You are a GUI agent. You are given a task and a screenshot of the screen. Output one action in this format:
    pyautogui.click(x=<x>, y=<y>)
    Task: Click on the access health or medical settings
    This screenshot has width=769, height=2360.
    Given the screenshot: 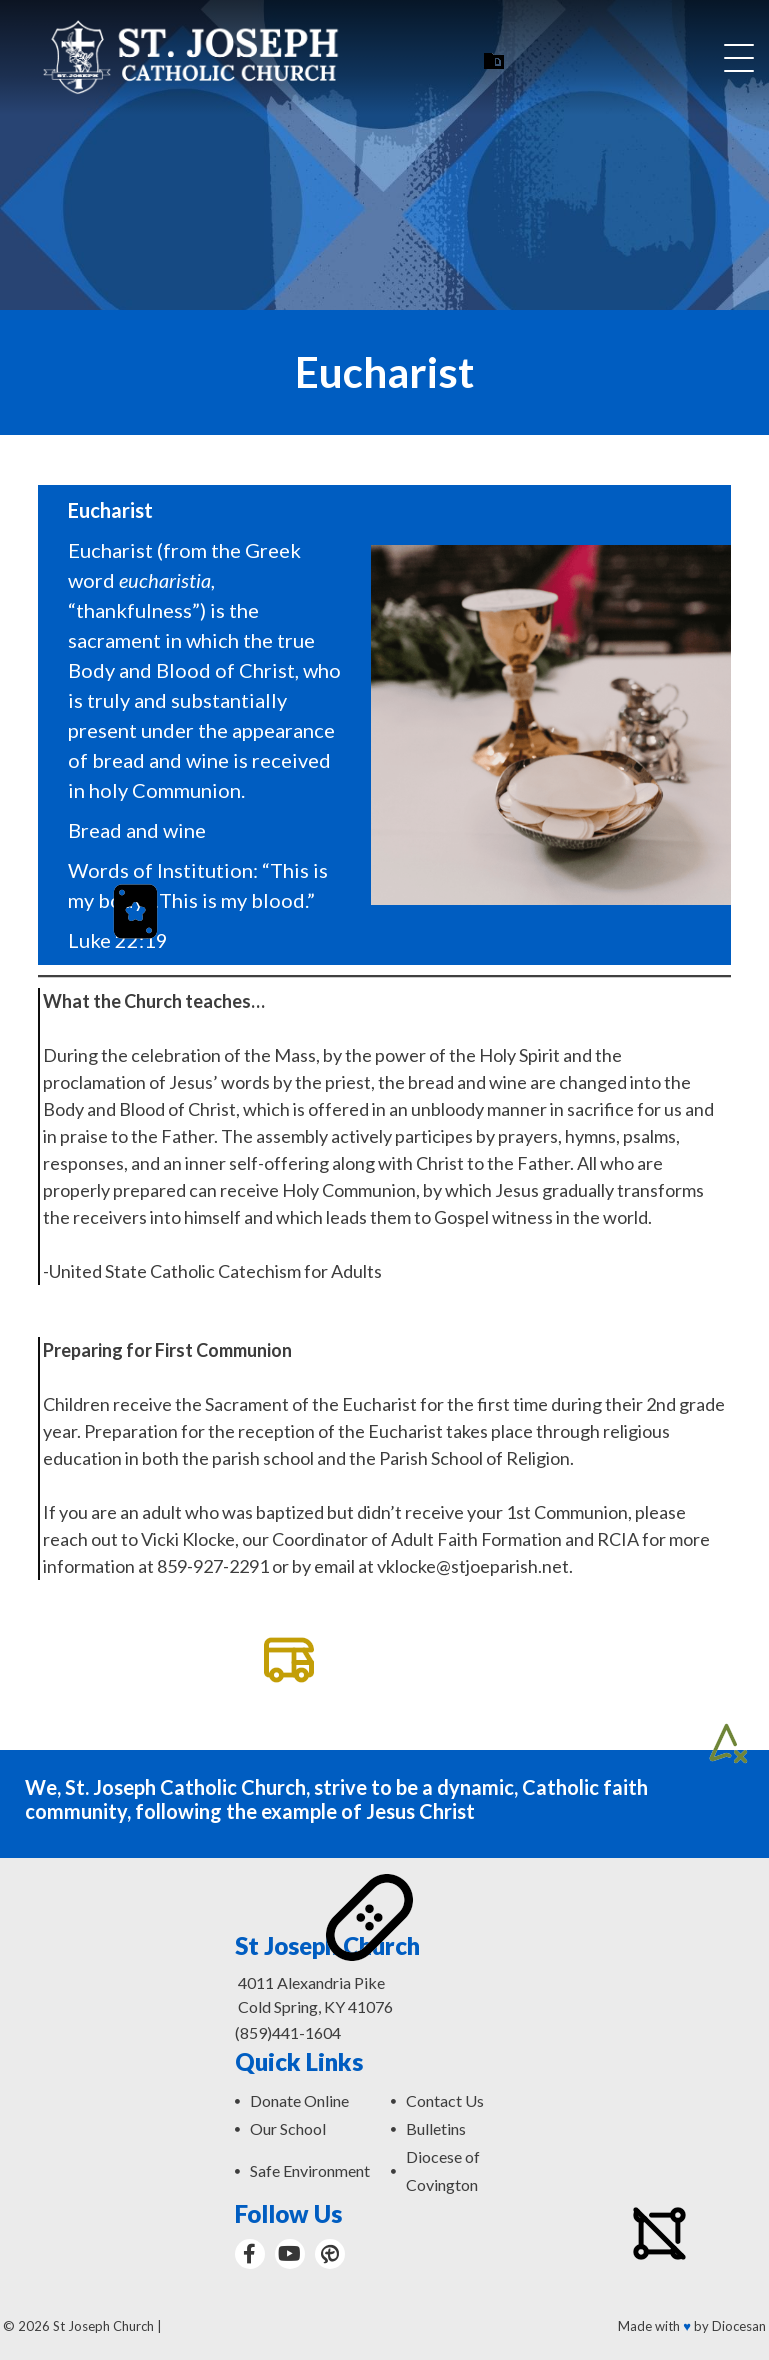 What is the action you would take?
    pyautogui.click(x=369, y=1917)
    